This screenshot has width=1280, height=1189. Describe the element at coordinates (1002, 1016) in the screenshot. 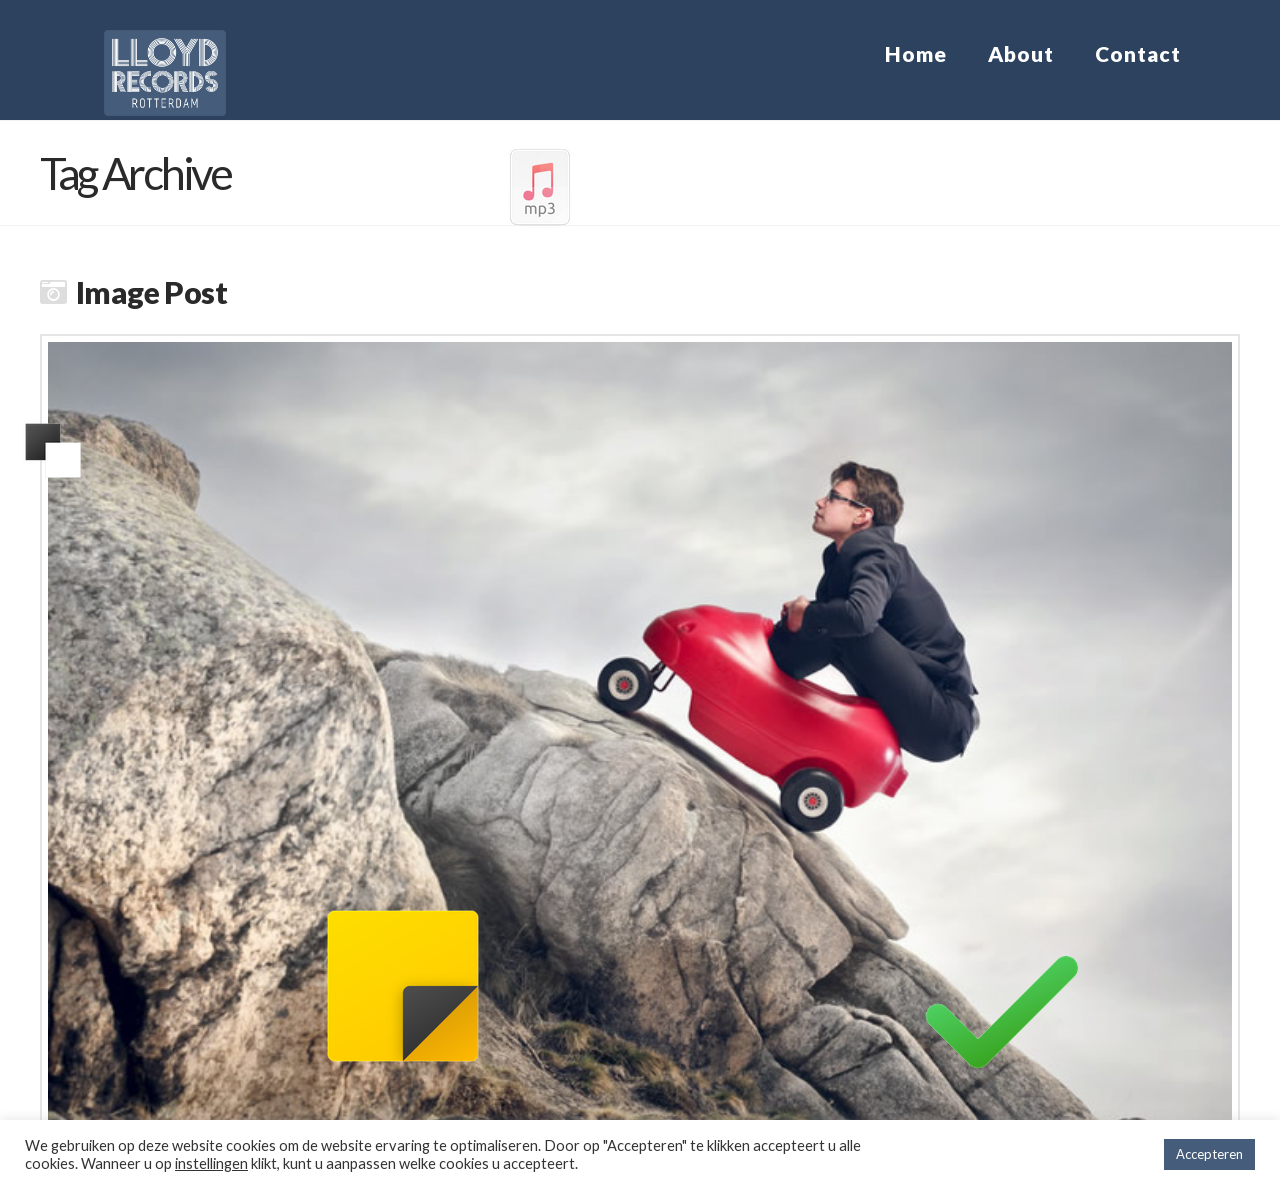

I see `indicates task or action completed successfully` at that location.